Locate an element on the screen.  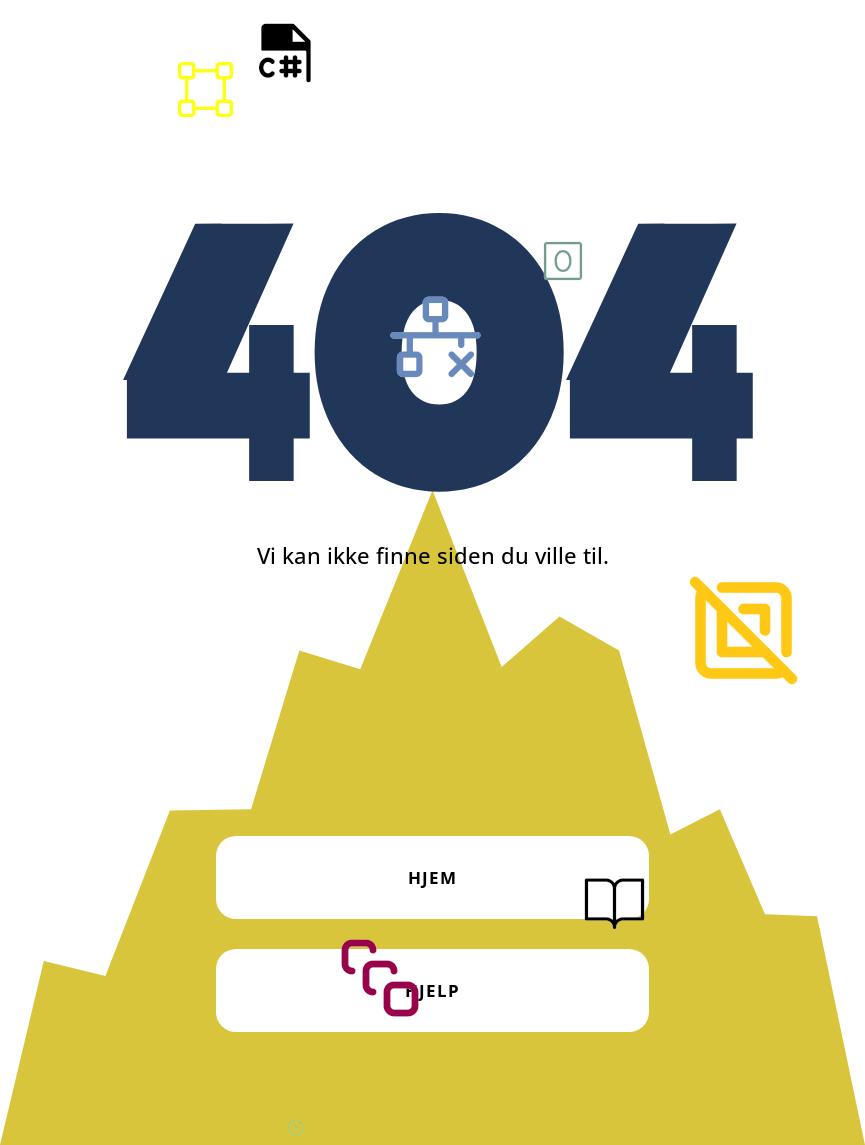
disable box model view is located at coordinates (743, 630).